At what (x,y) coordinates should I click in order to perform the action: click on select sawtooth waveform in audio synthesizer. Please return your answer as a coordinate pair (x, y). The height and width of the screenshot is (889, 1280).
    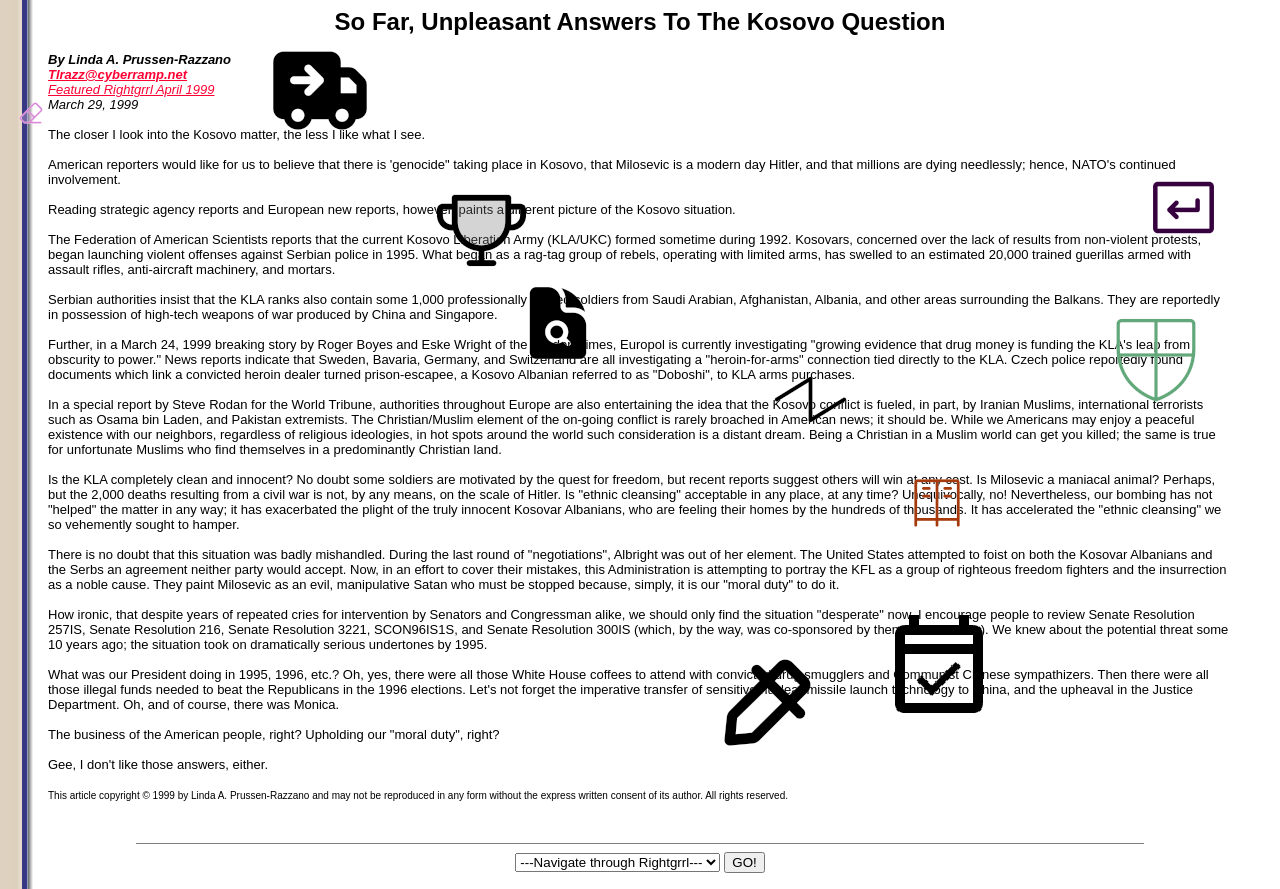
    Looking at the image, I should click on (810, 399).